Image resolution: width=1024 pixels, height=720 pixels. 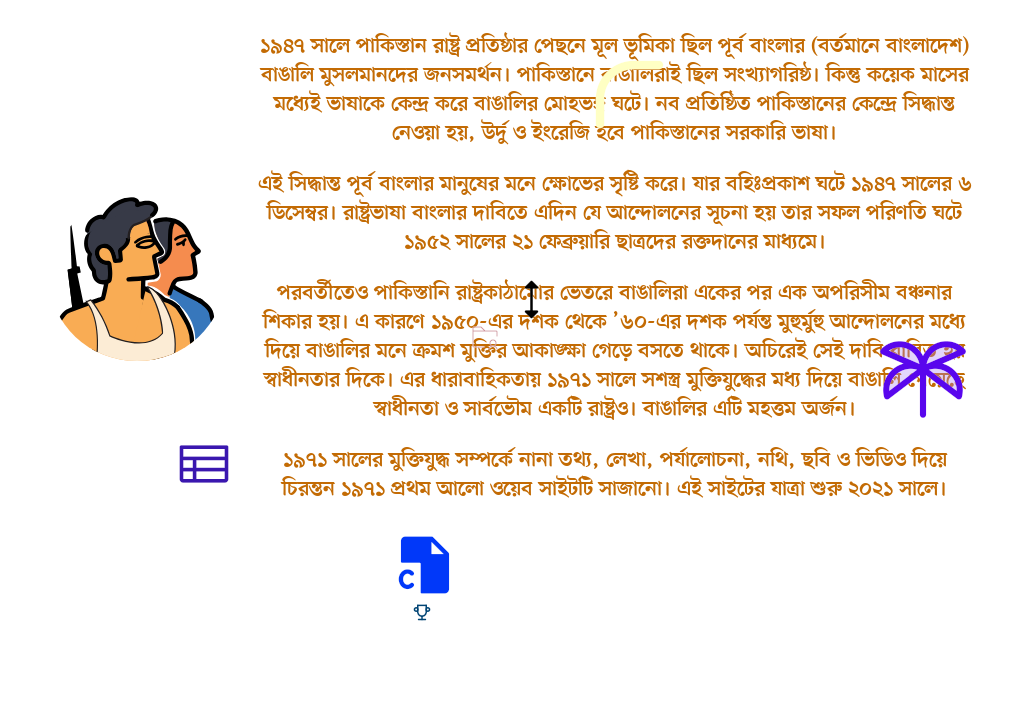 What do you see at coordinates (422, 612) in the screenshot?
I see `view achievements or awards` at bounding box center [422, 612].